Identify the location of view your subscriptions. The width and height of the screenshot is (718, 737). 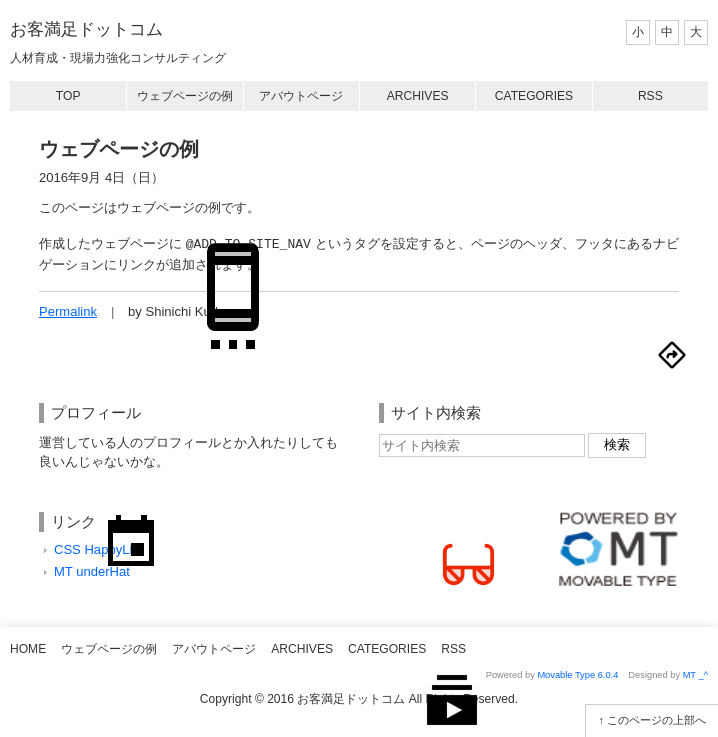
(452, 700).